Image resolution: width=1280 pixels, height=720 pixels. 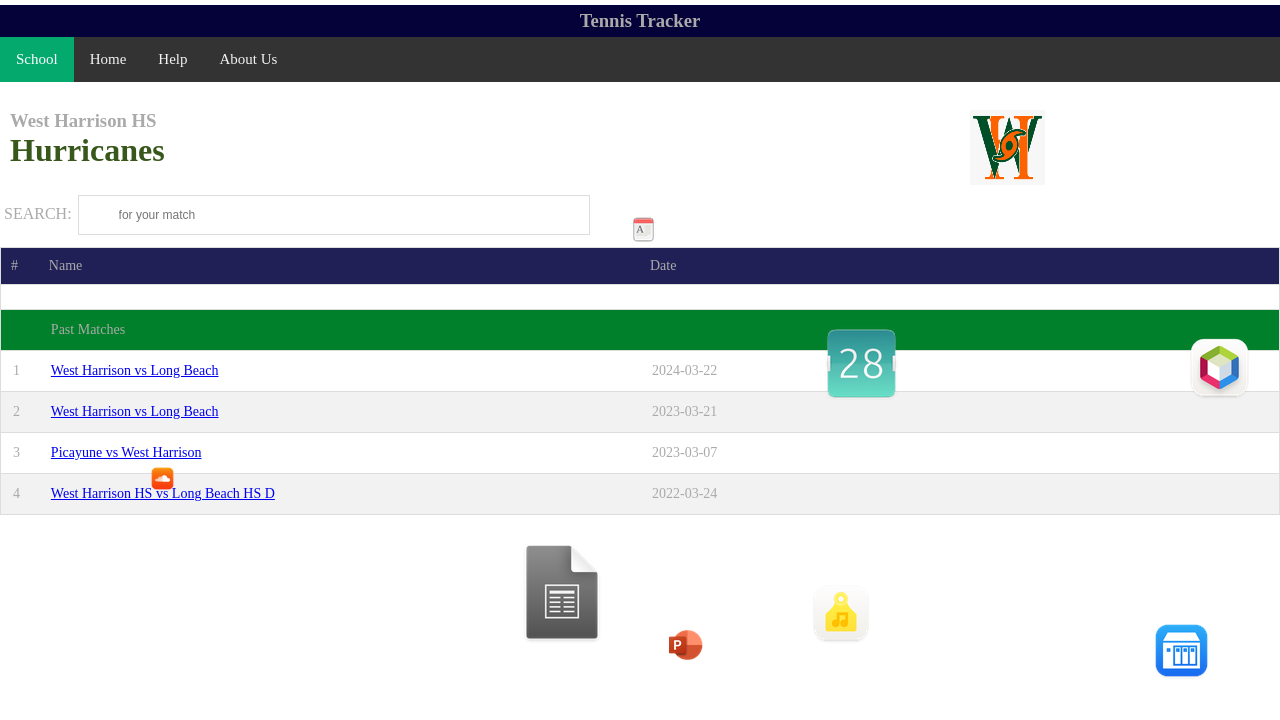 I want to click on open a kvtml vocabulary file, so click(x=562, y=594).